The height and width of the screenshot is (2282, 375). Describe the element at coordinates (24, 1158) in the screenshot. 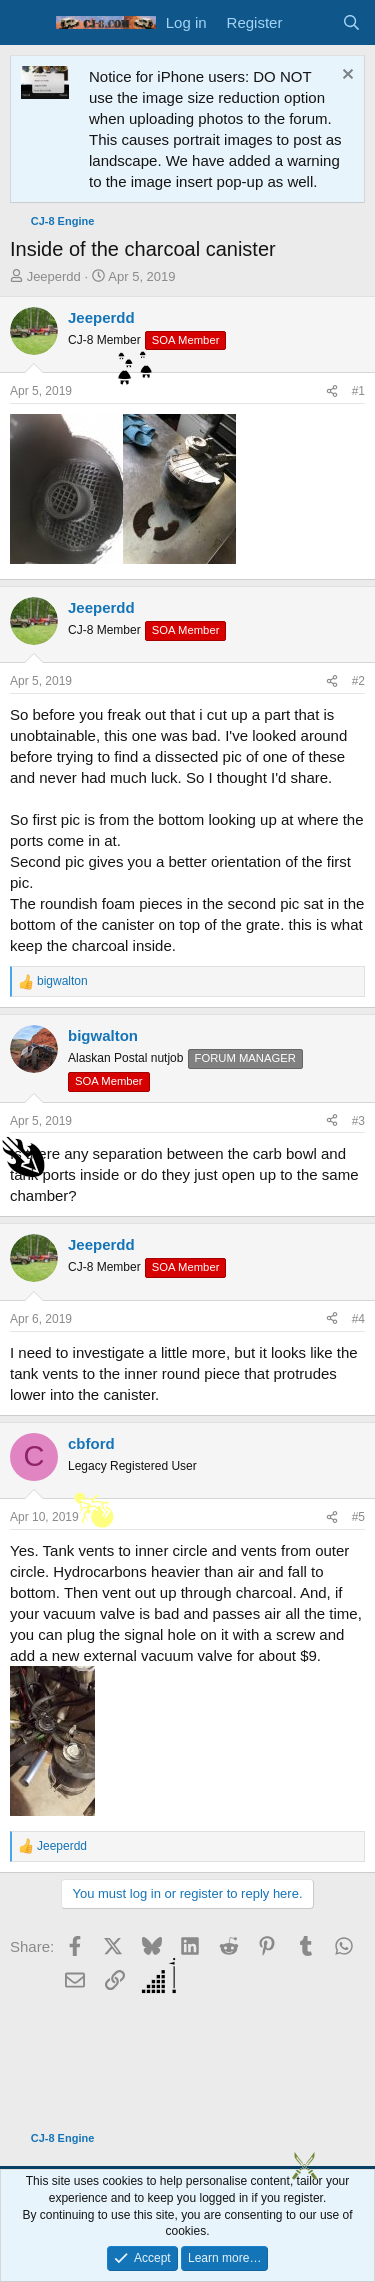

I see `fire a special attack or projectile` at that location.